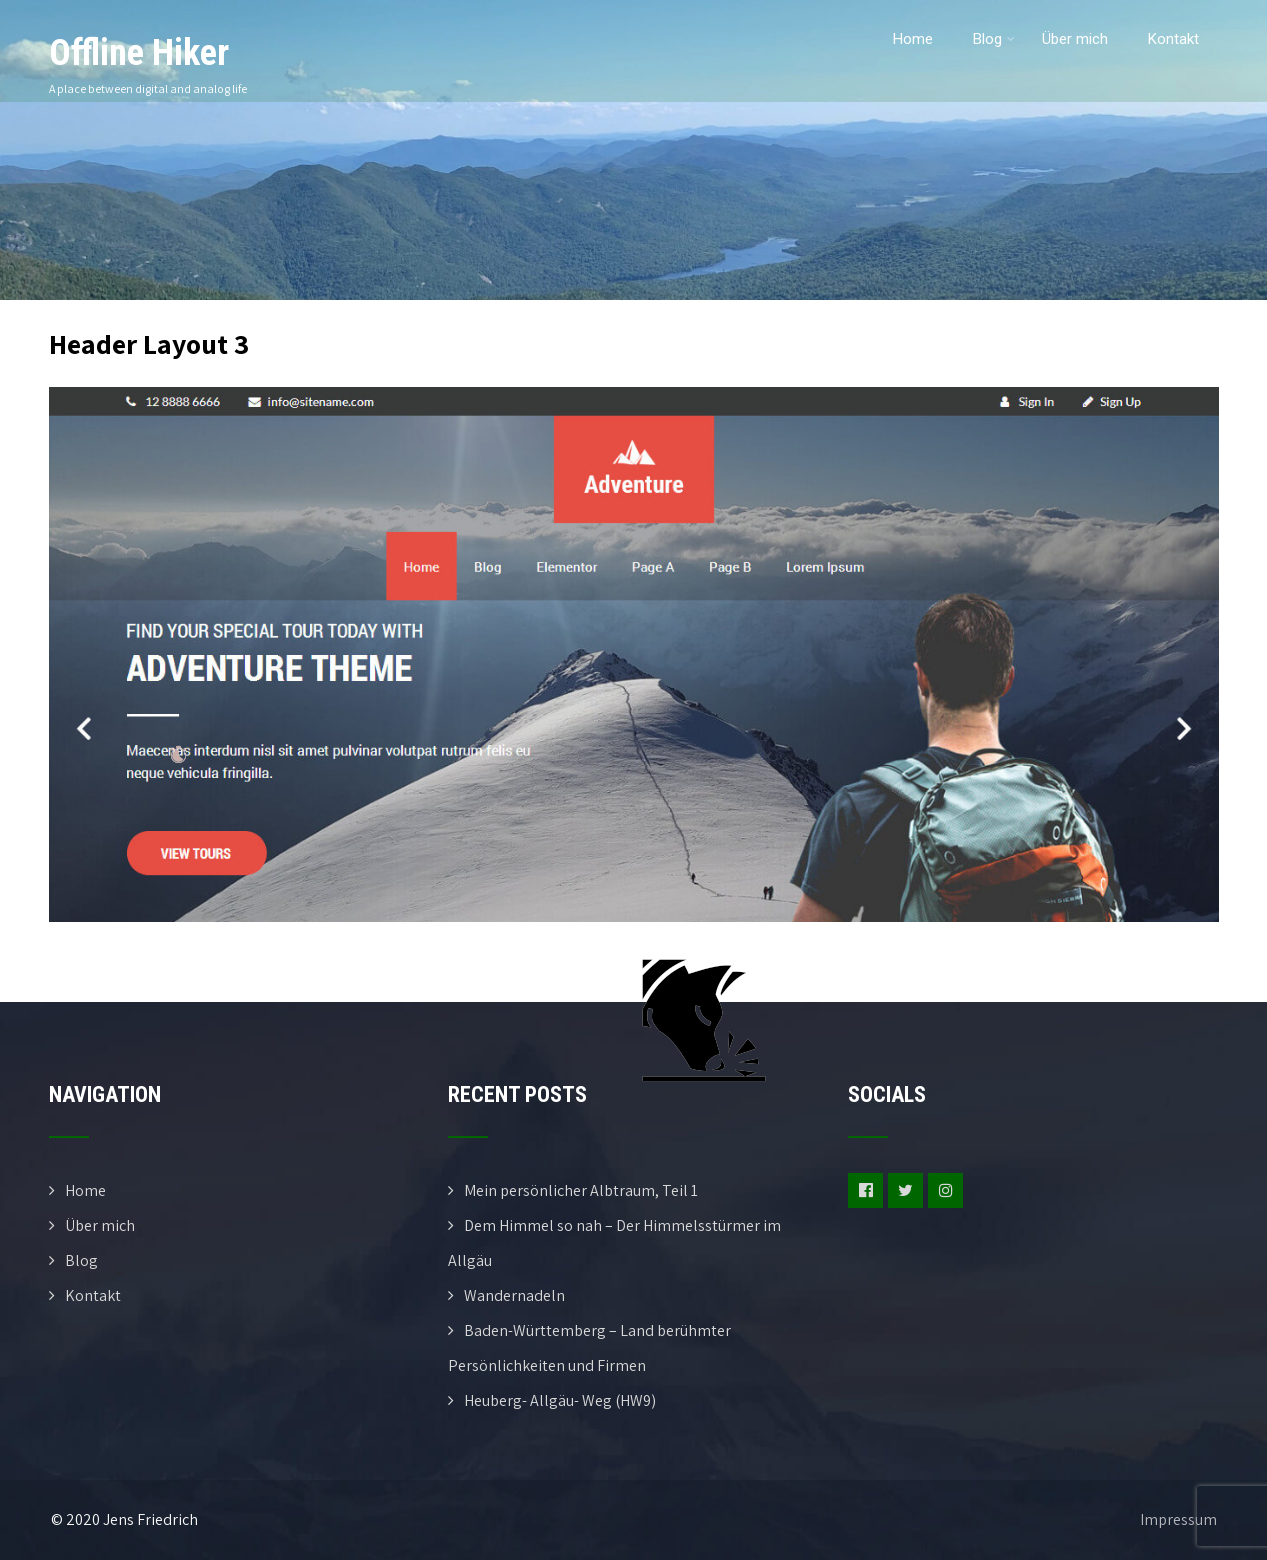  I want to click on start or stop a timer, so click(178, 754).